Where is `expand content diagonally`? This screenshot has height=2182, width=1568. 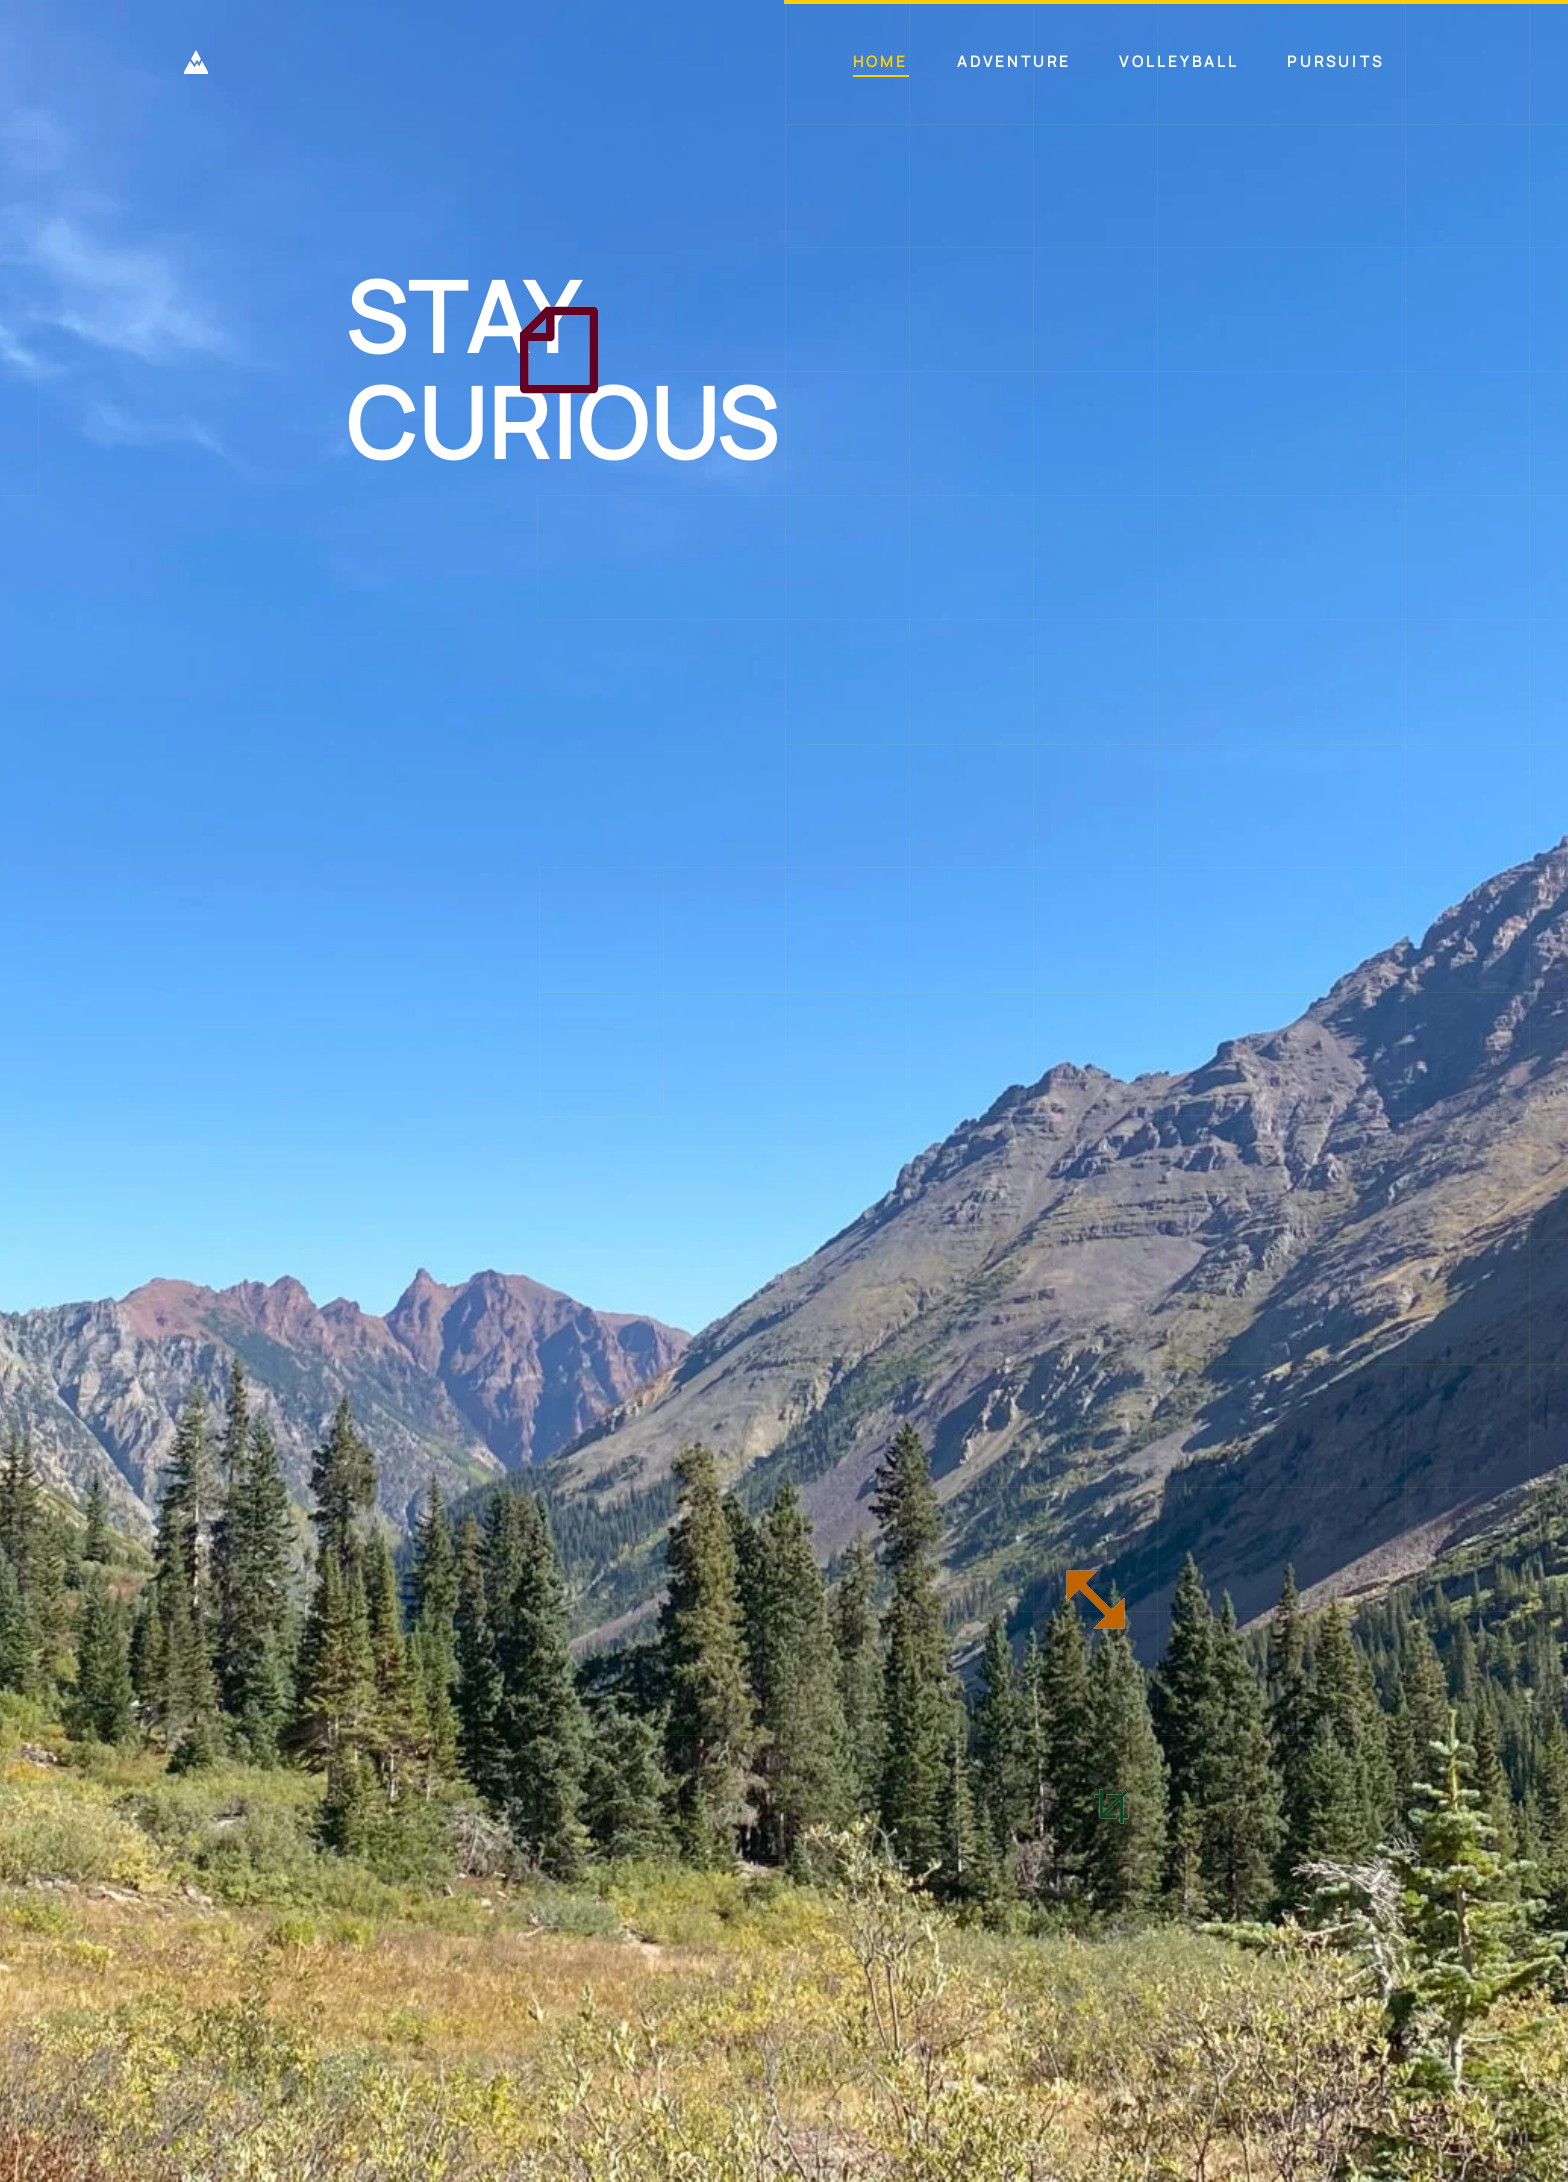 expand content diagonally is located at coordinates (1095, 1599).